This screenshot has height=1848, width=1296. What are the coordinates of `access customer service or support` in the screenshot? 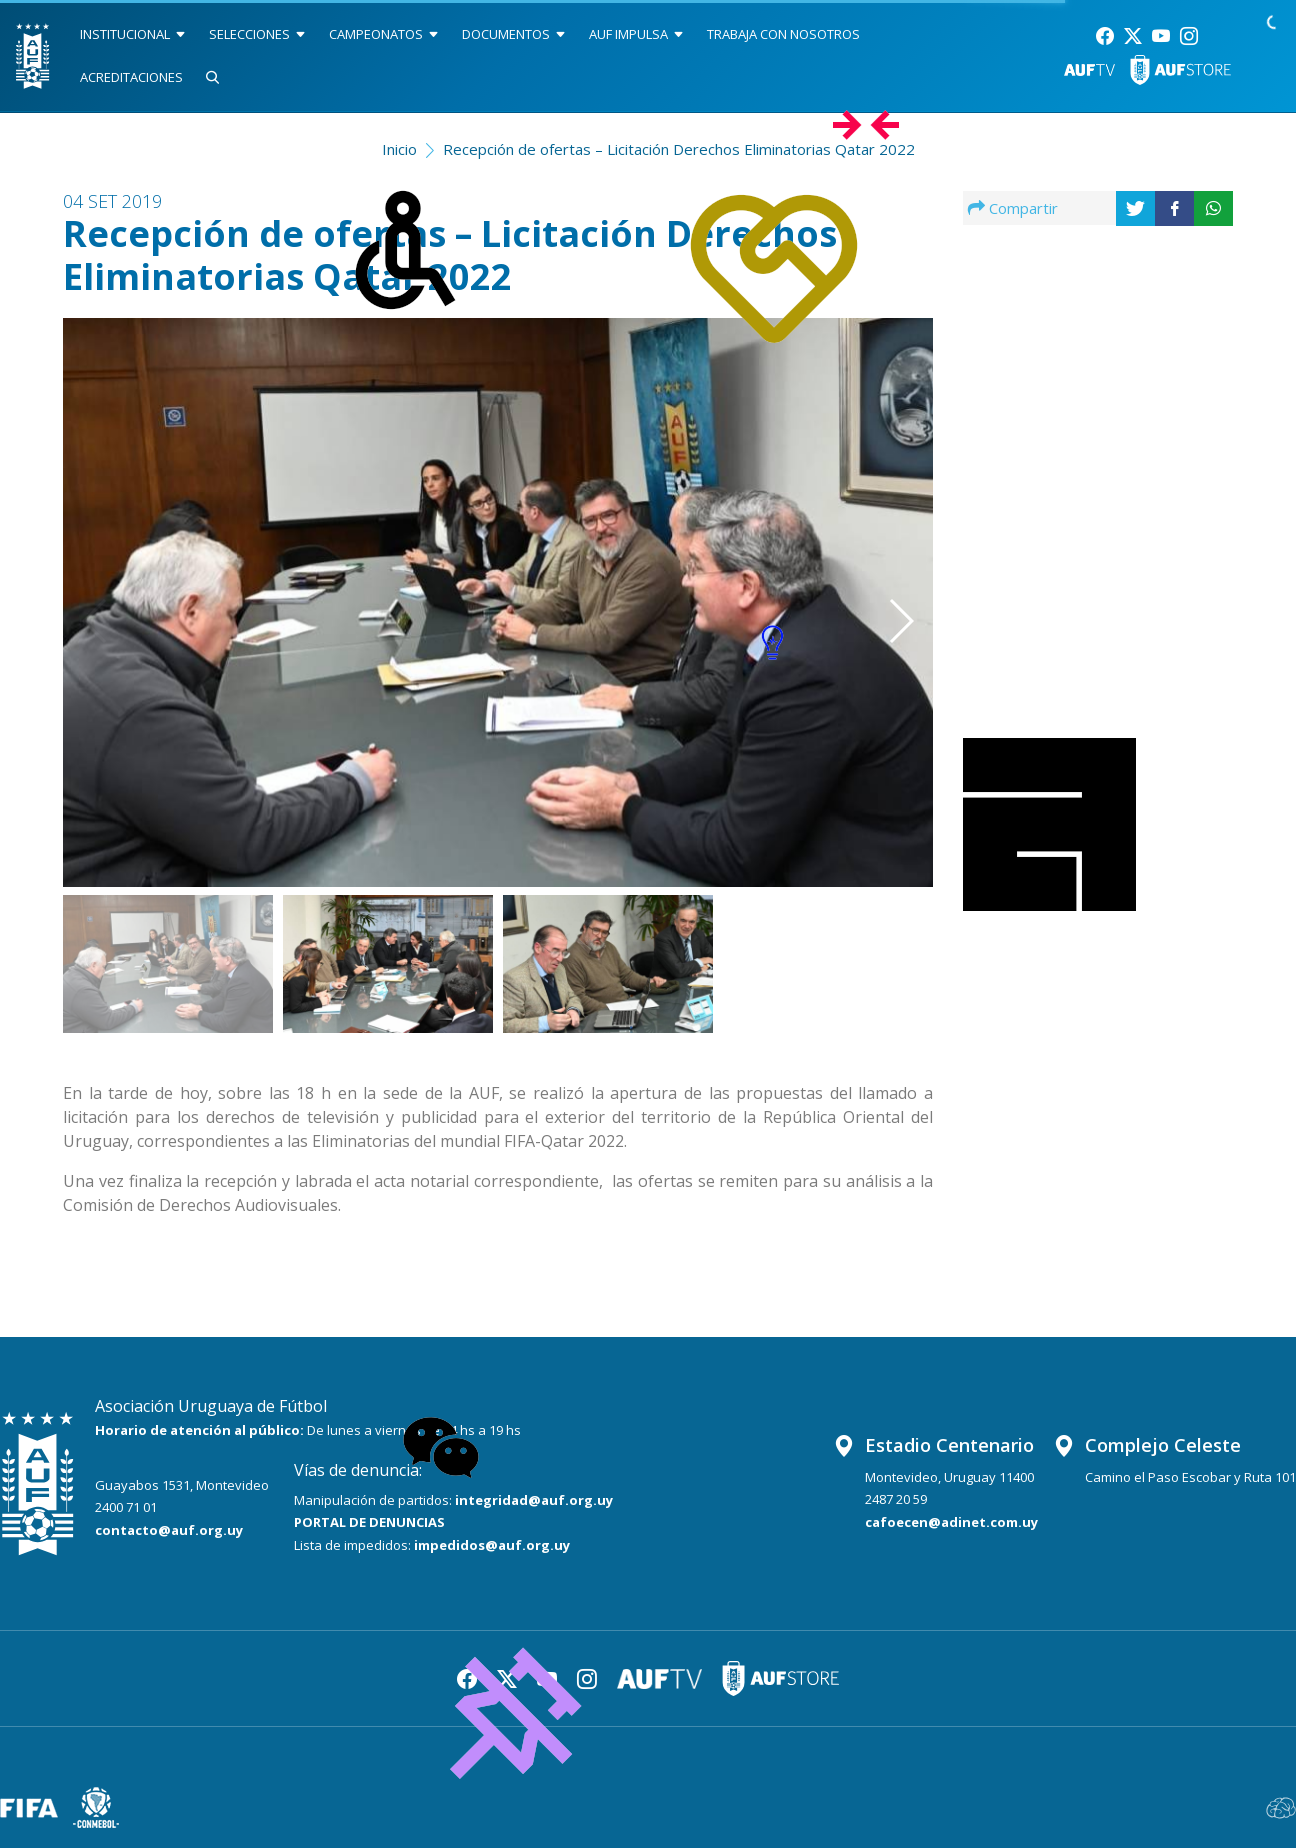 It's located at (774, 268).